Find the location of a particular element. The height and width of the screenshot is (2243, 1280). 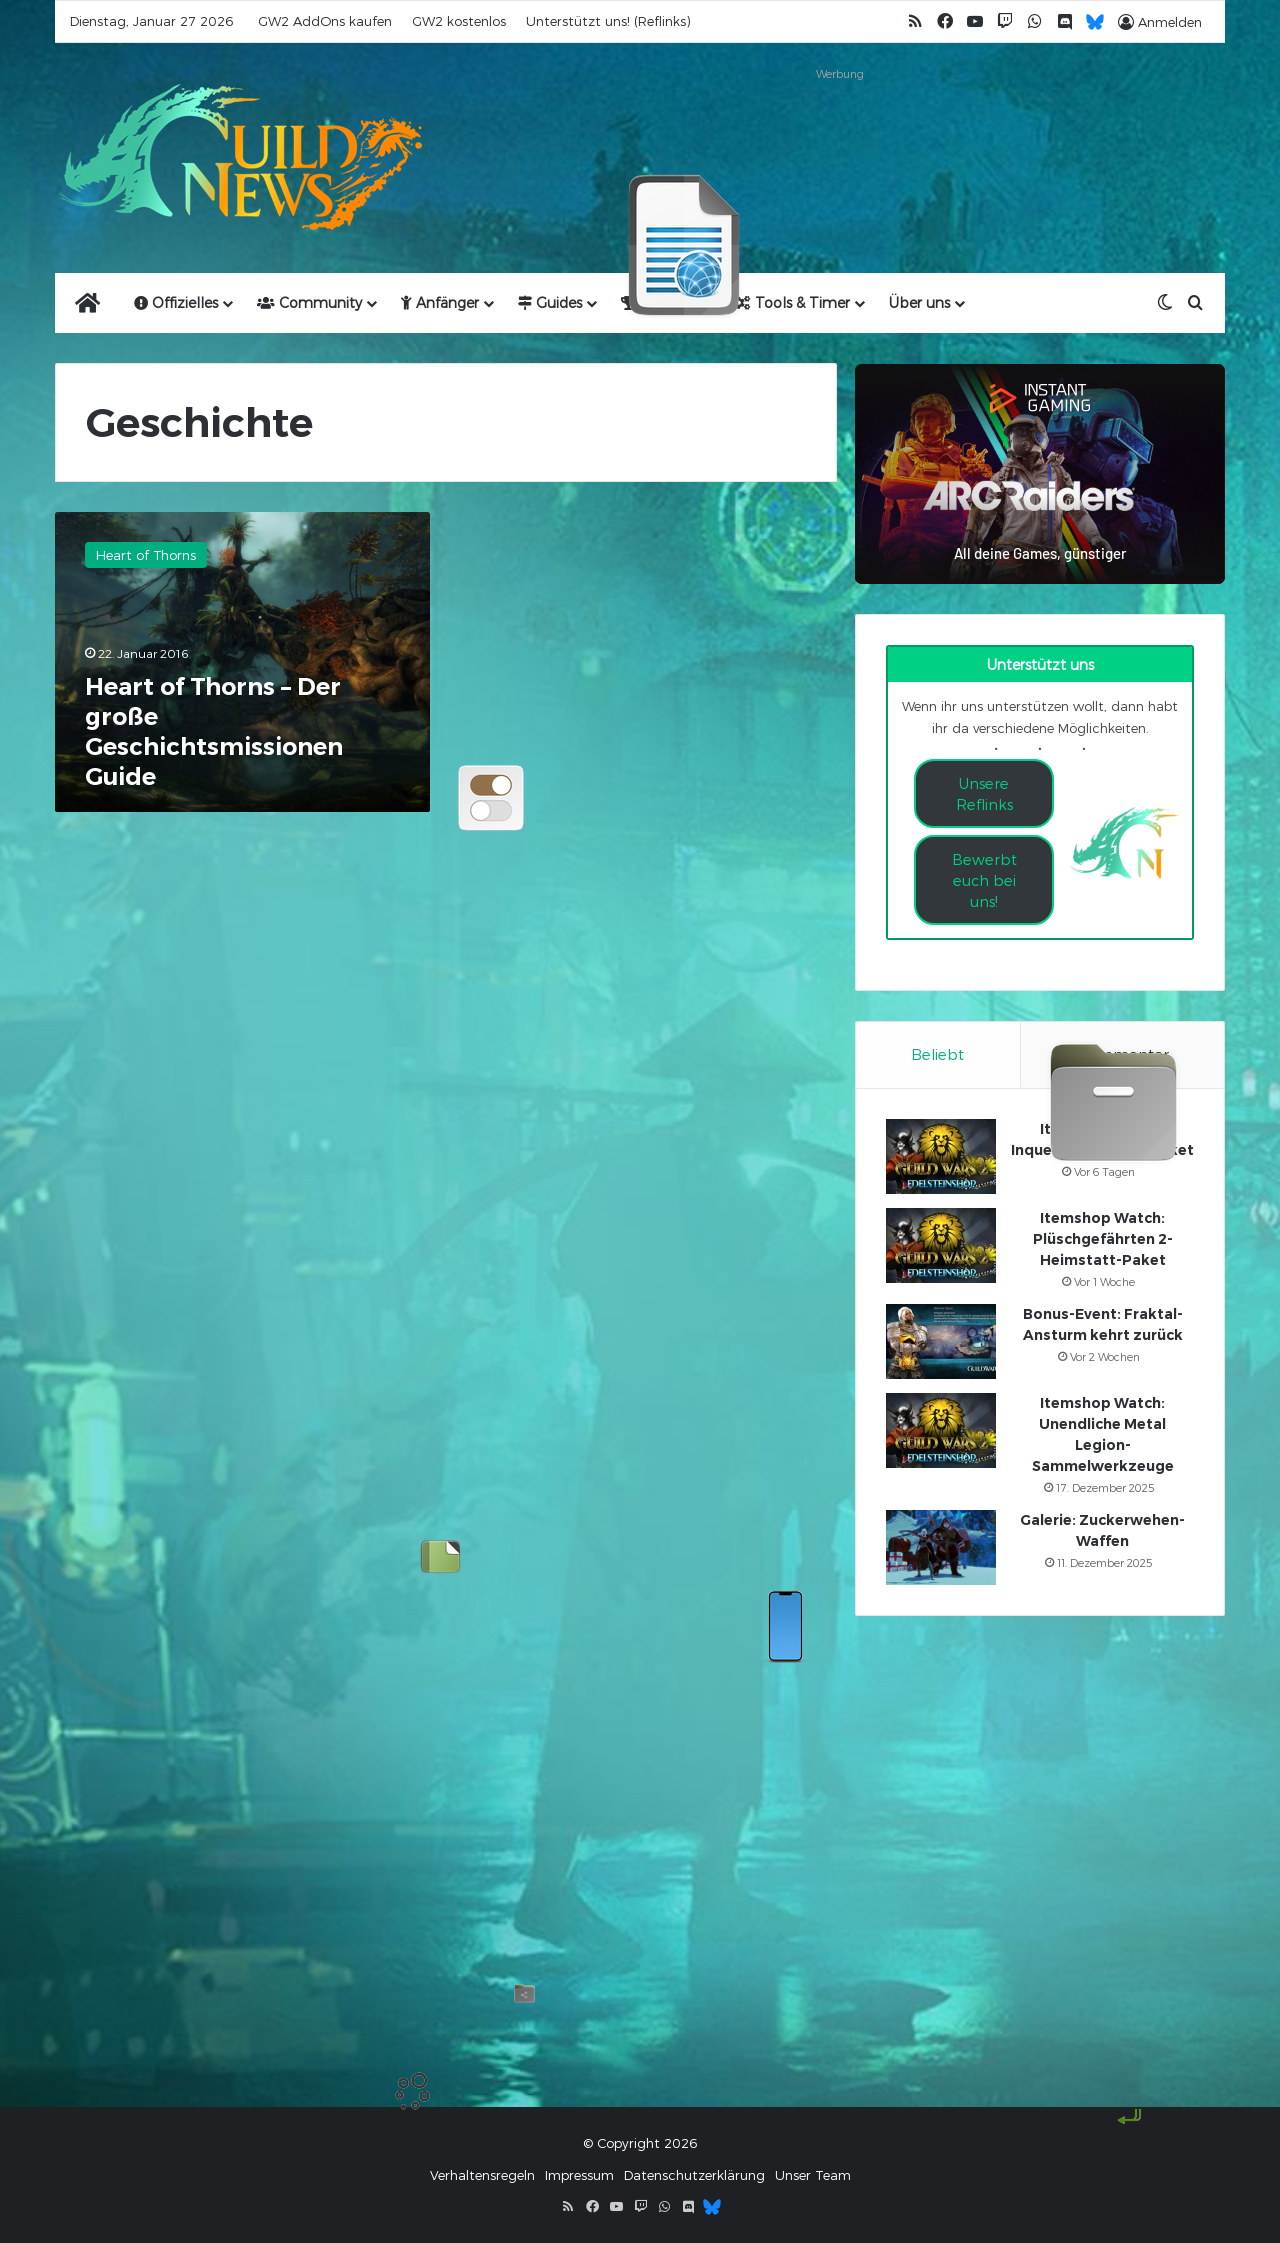

access your public shared files folder is located at coordinates (524, 1993).